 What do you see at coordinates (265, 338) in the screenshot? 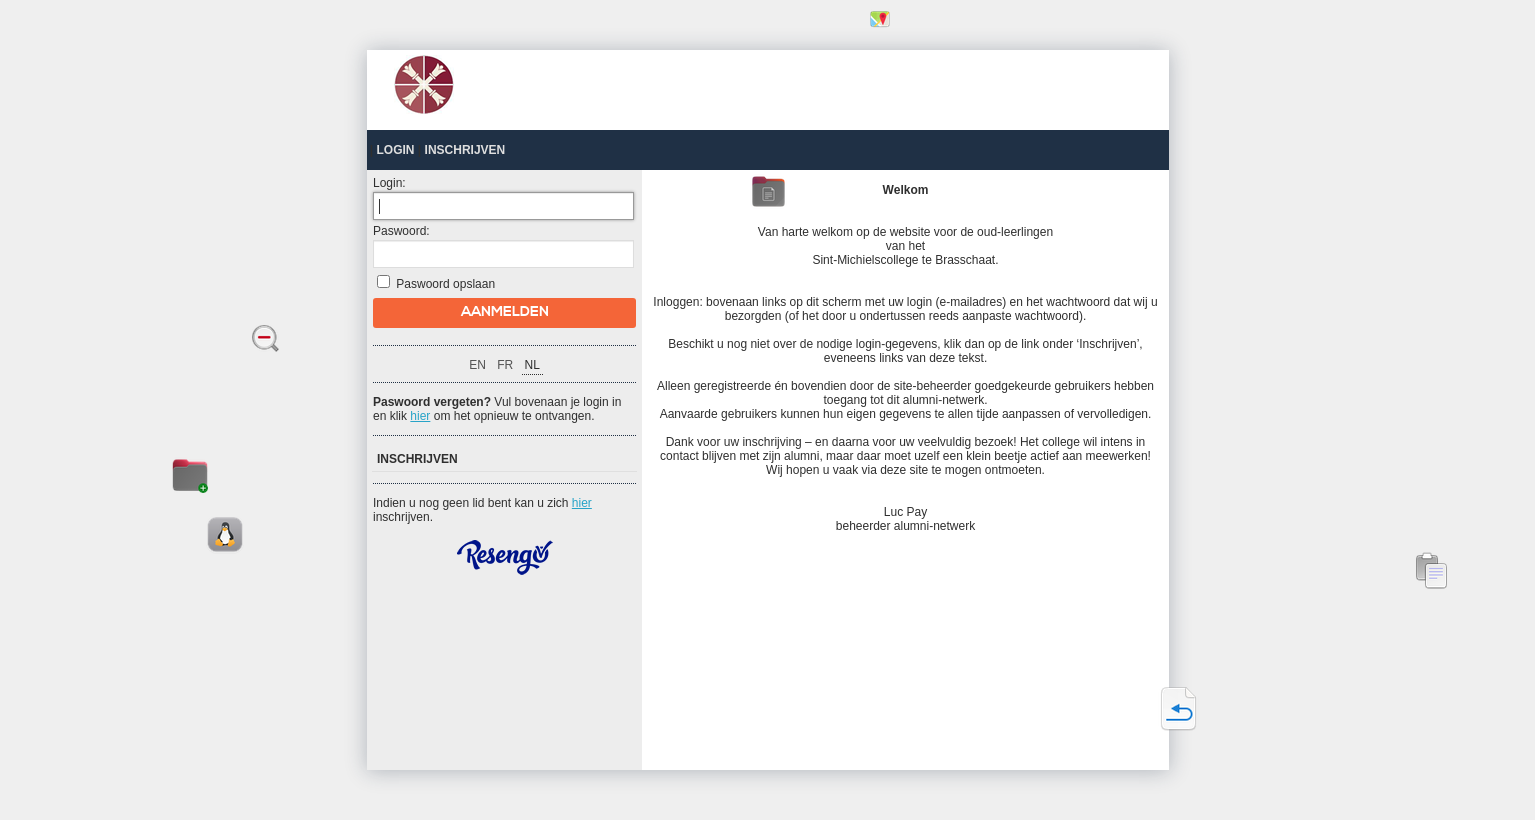
I see `zoom out of the current view` at bounding box center [265, 338].